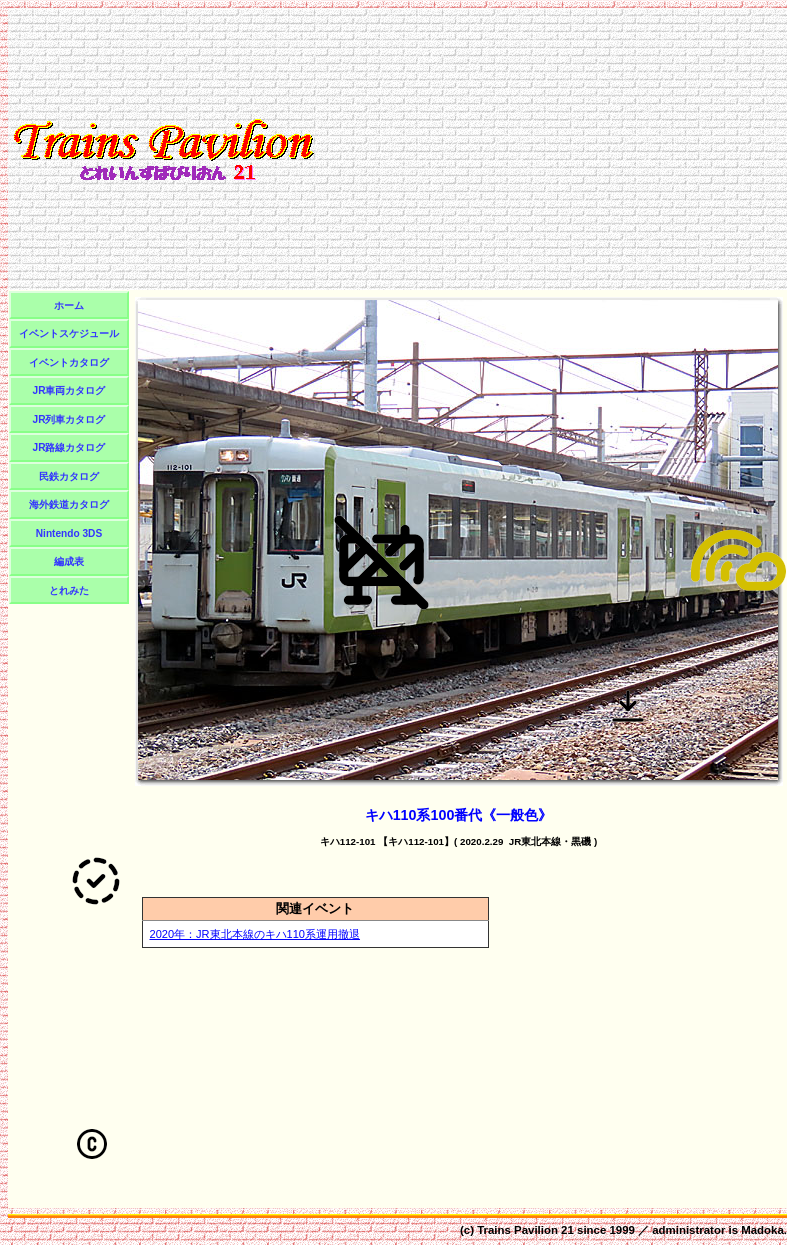 The height and width of the screenshot is (1245, 787). I want to click on disable road barrier or construction zone, so click(381, 562).